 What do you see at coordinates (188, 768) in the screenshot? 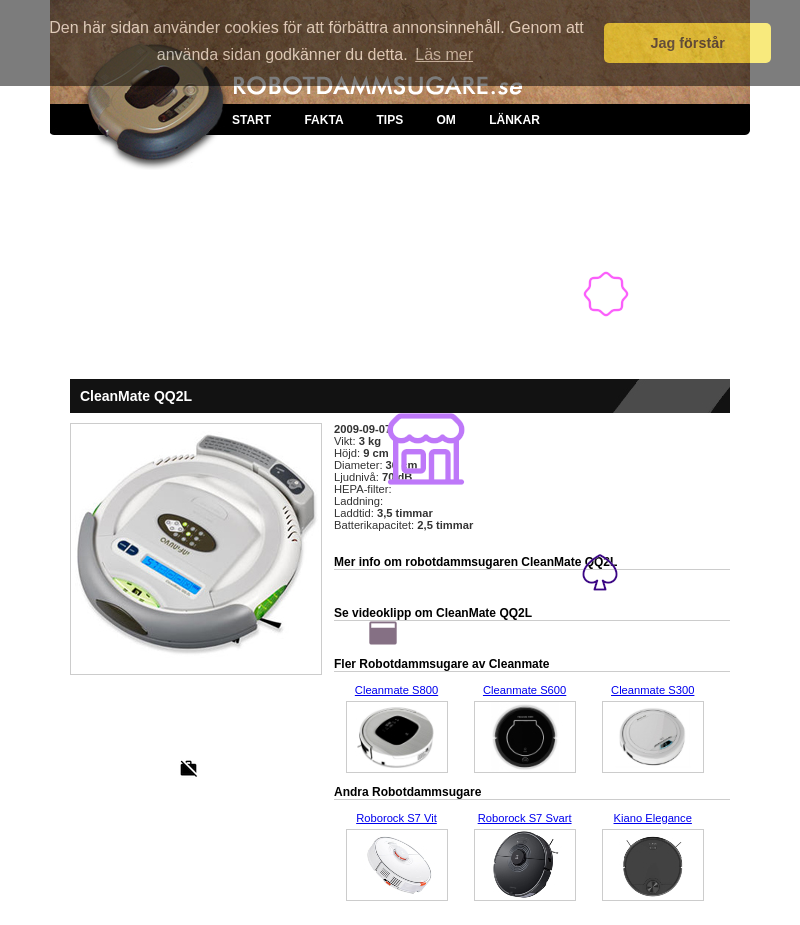
I see `disable work mode or work profile` at bounding box center [188, 768].